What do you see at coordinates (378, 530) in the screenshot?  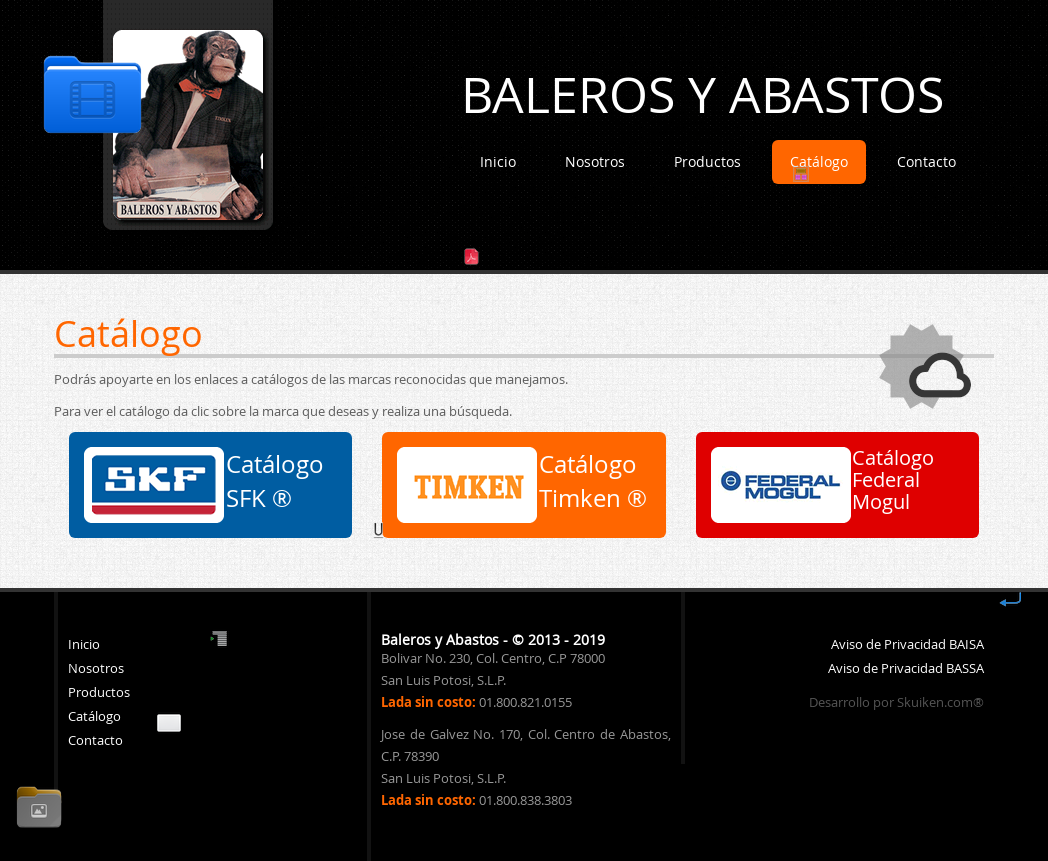 I see `apply underline formatting to selected text` at bounding box center [378, 530].